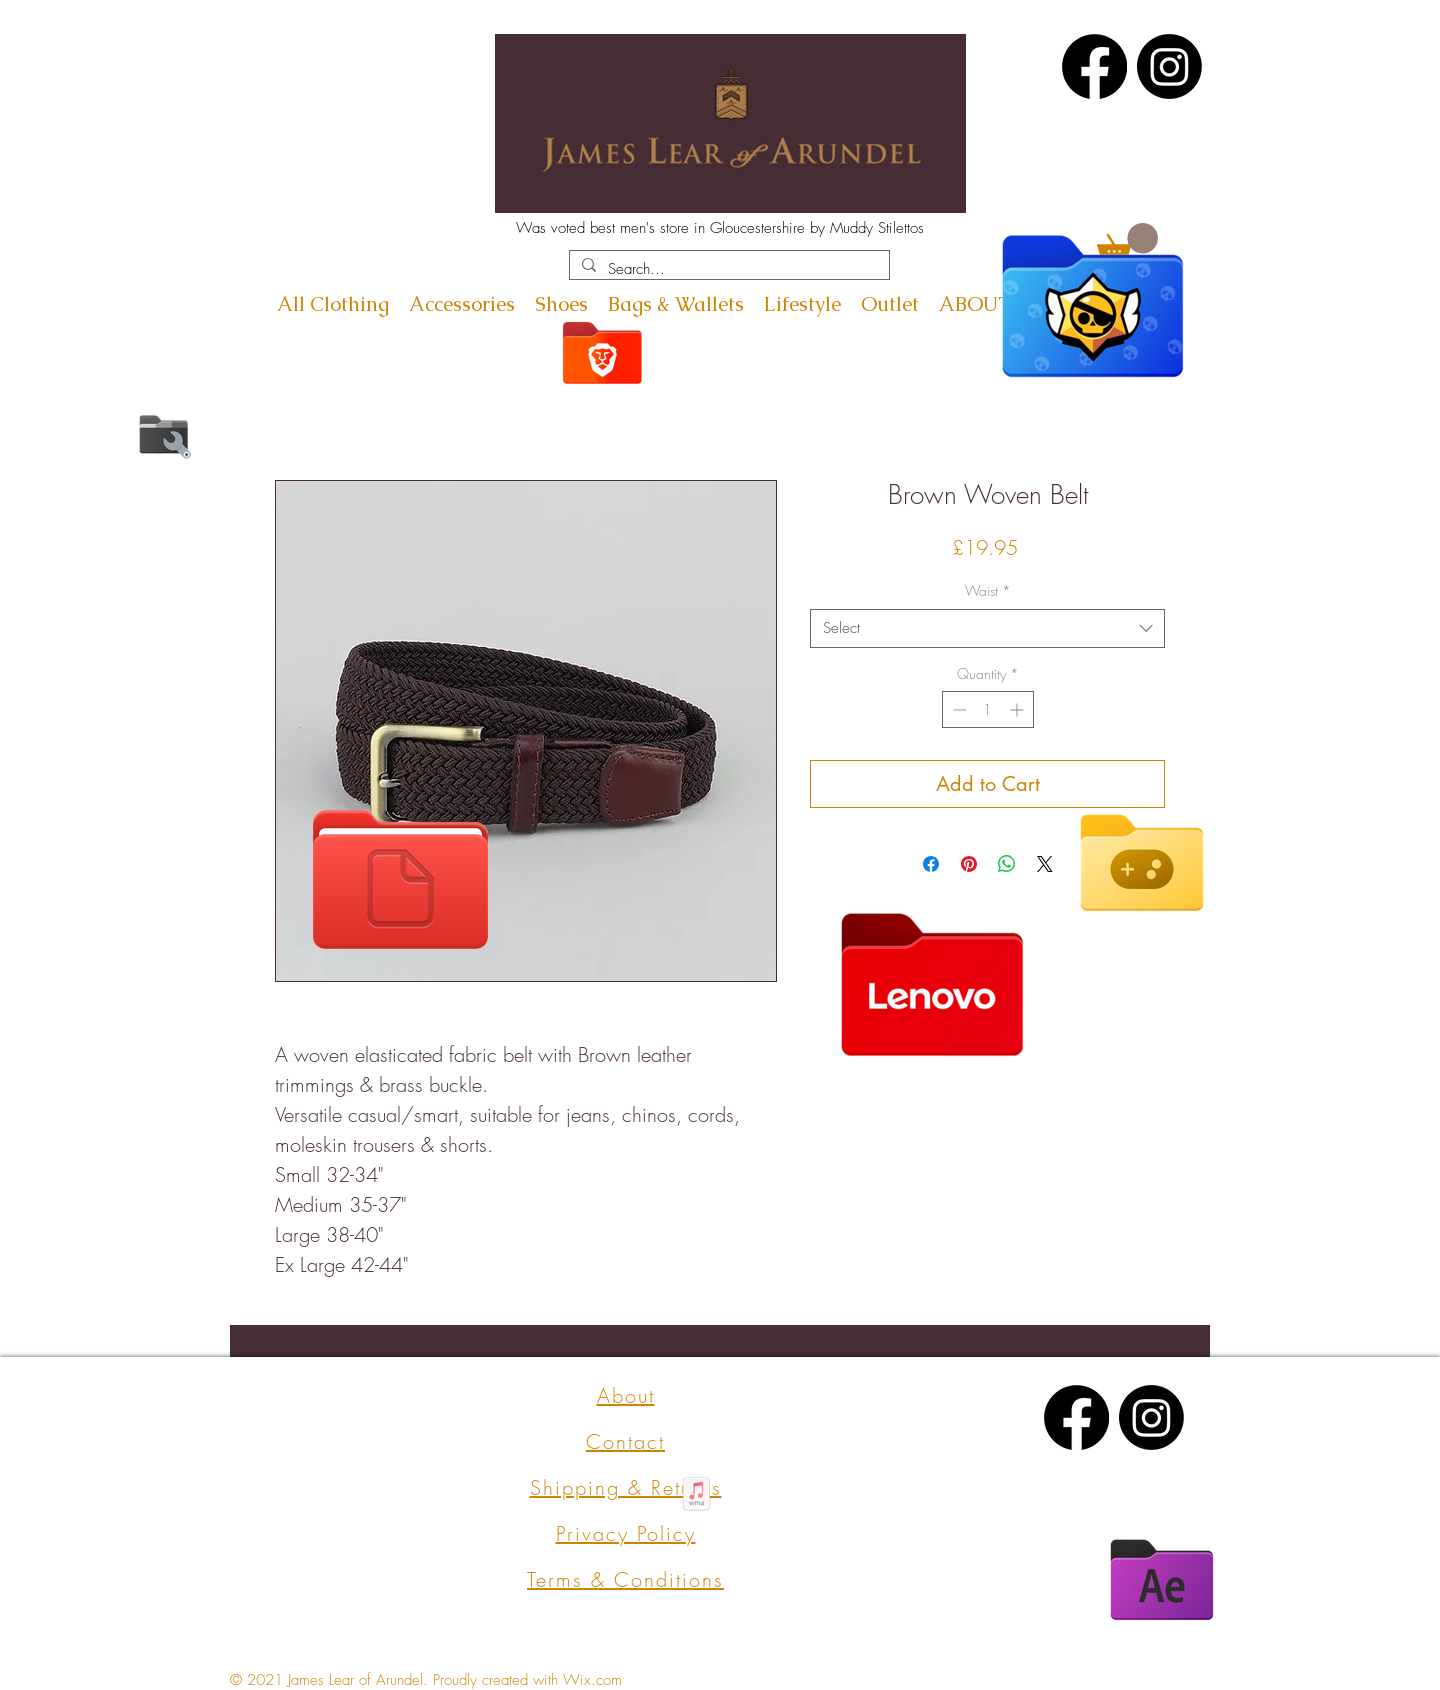 The width and height of the screenshot is (1440, 1690). Describe the element at coordinates (602, 355) in the screenshot. I see `open Brave browser downloads folder` at that location.